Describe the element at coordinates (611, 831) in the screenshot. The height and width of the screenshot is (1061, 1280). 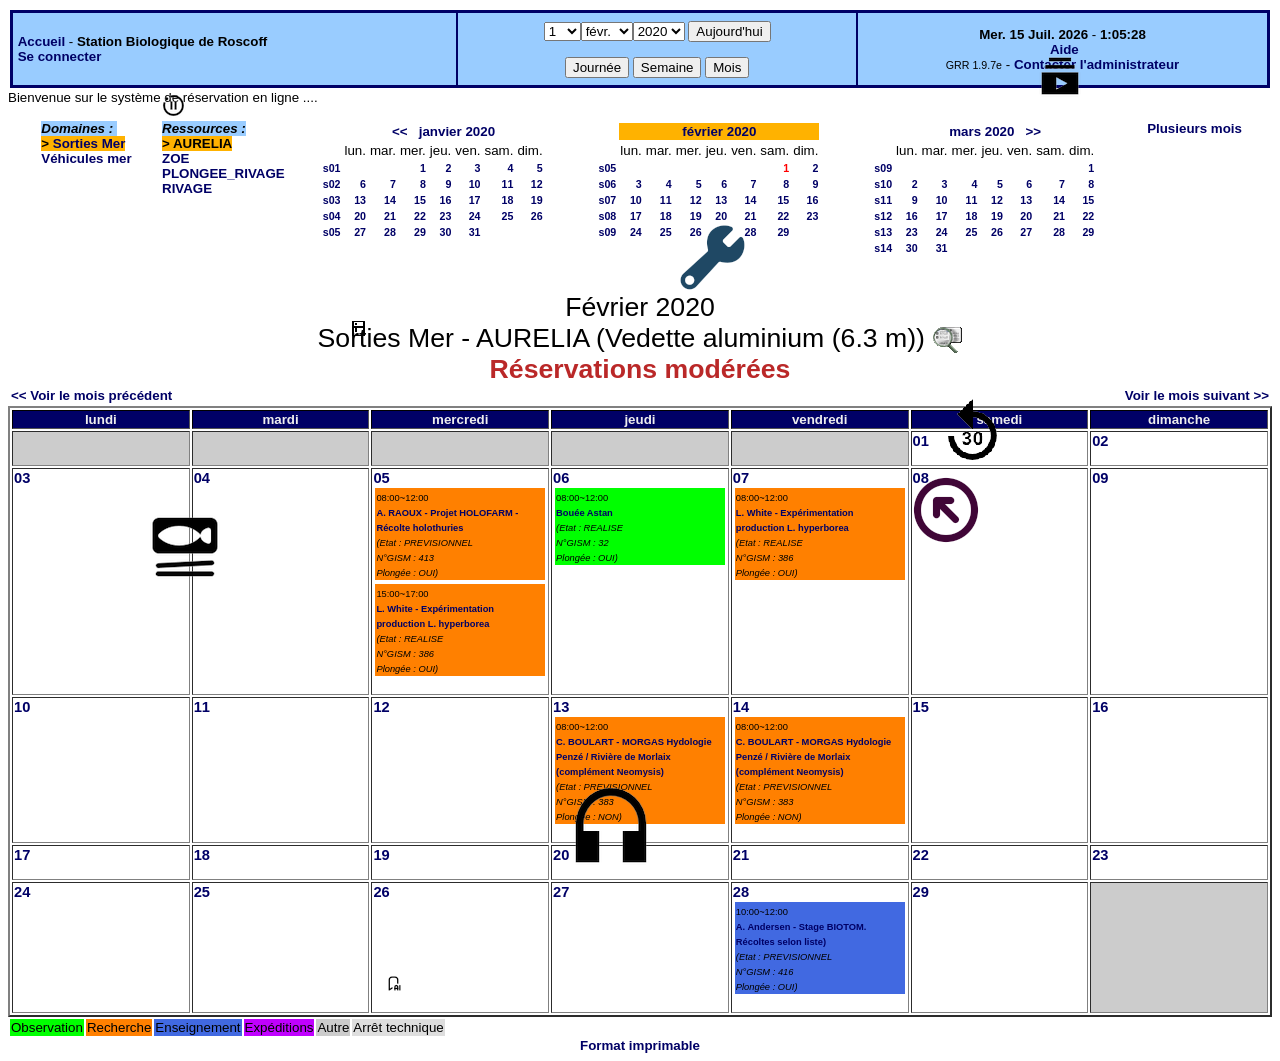
I see `access audio or voice call support` at that location.